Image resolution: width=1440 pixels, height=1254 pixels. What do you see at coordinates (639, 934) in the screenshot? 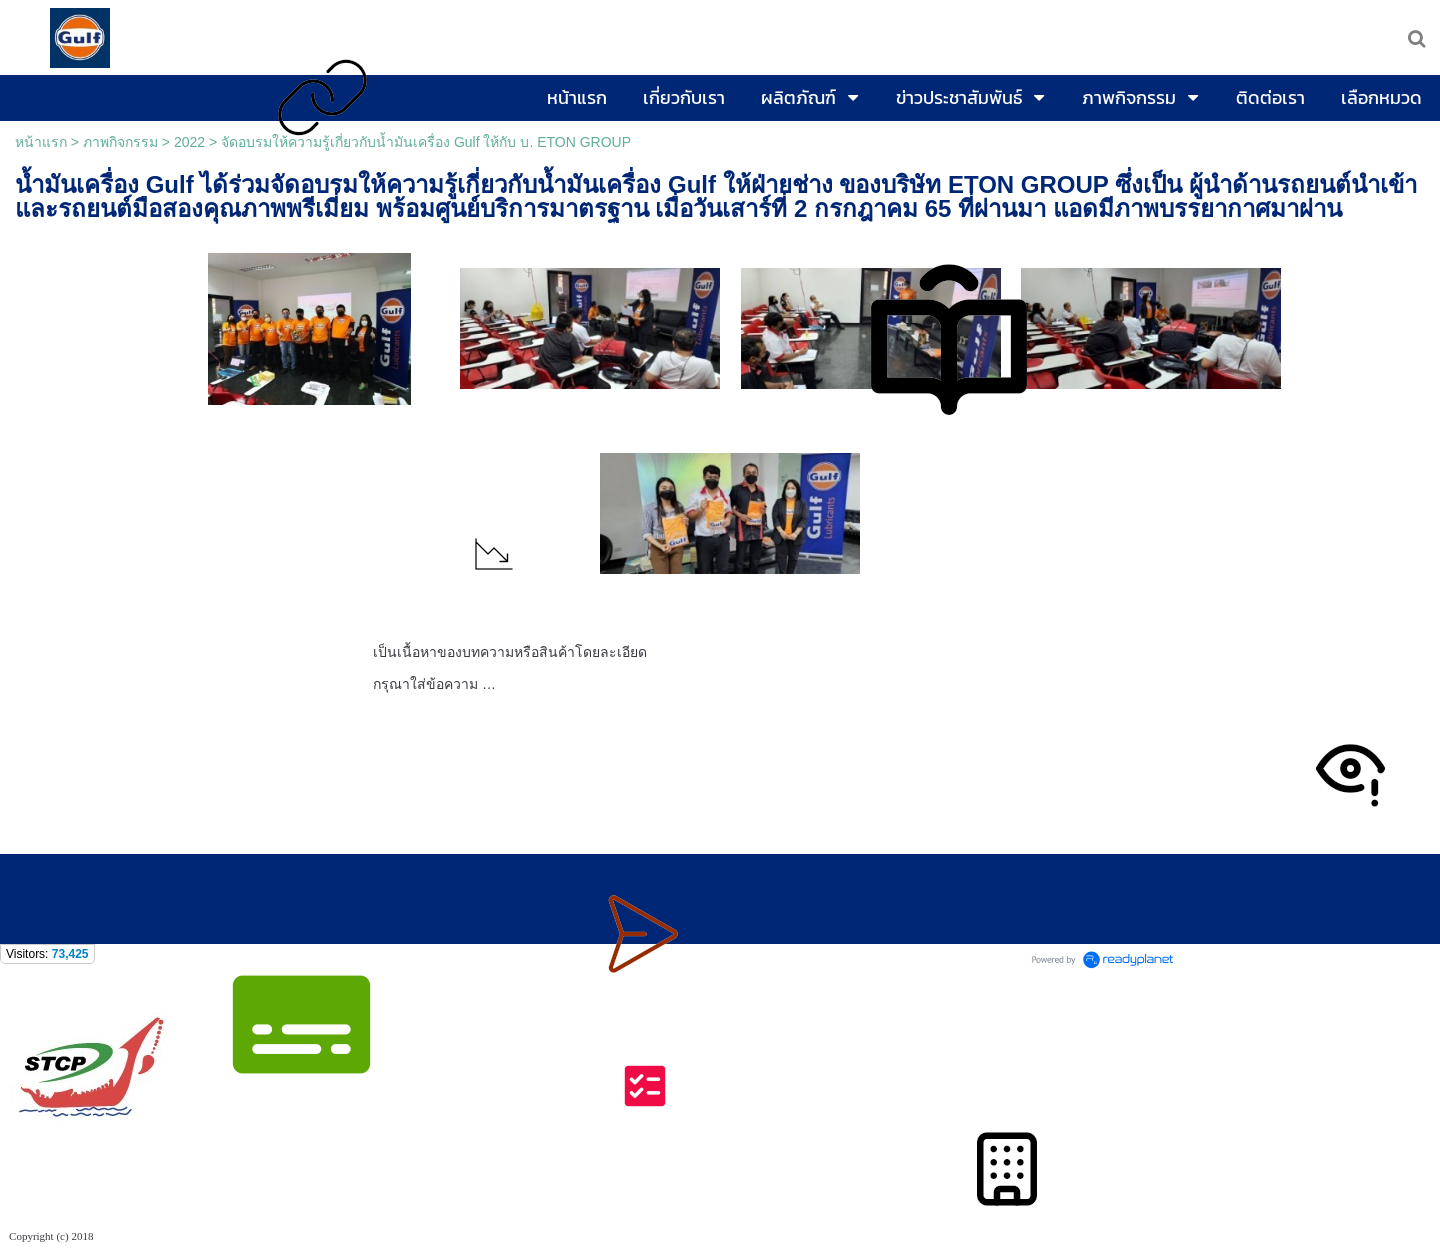
I see `send a message` at bounding box center [639, 934].